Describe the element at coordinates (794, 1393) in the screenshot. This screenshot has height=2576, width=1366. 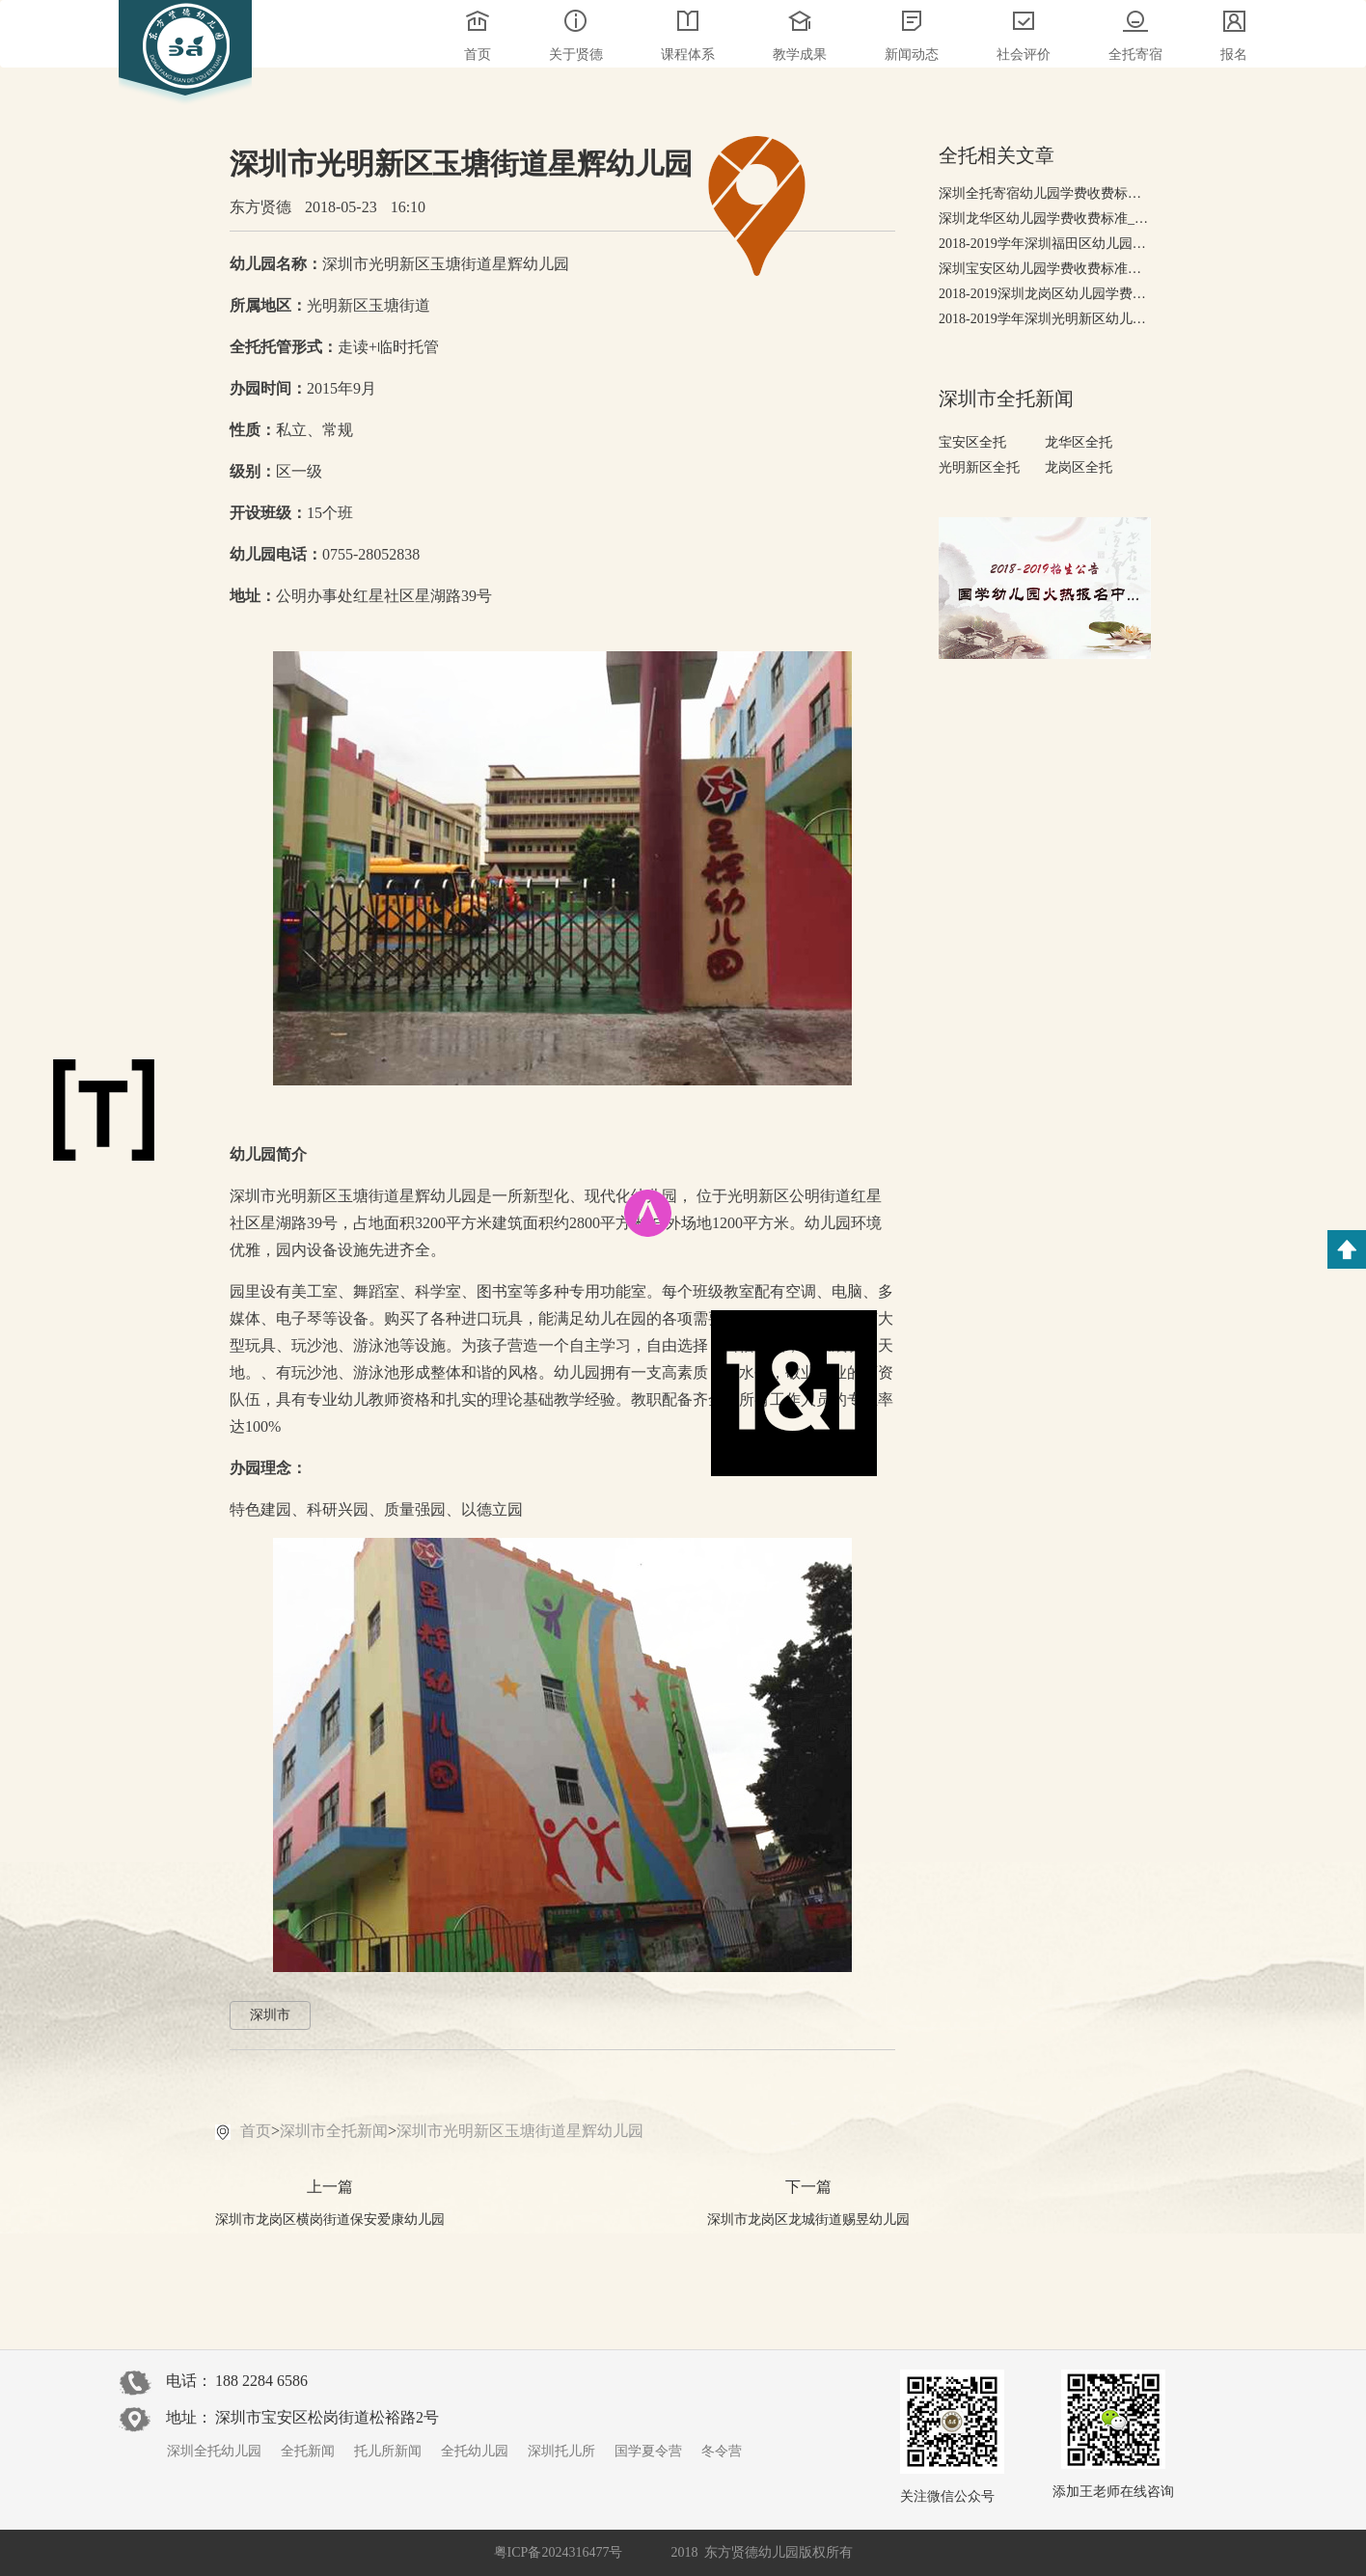
I see `1&1 web hosting service logo` at that location.